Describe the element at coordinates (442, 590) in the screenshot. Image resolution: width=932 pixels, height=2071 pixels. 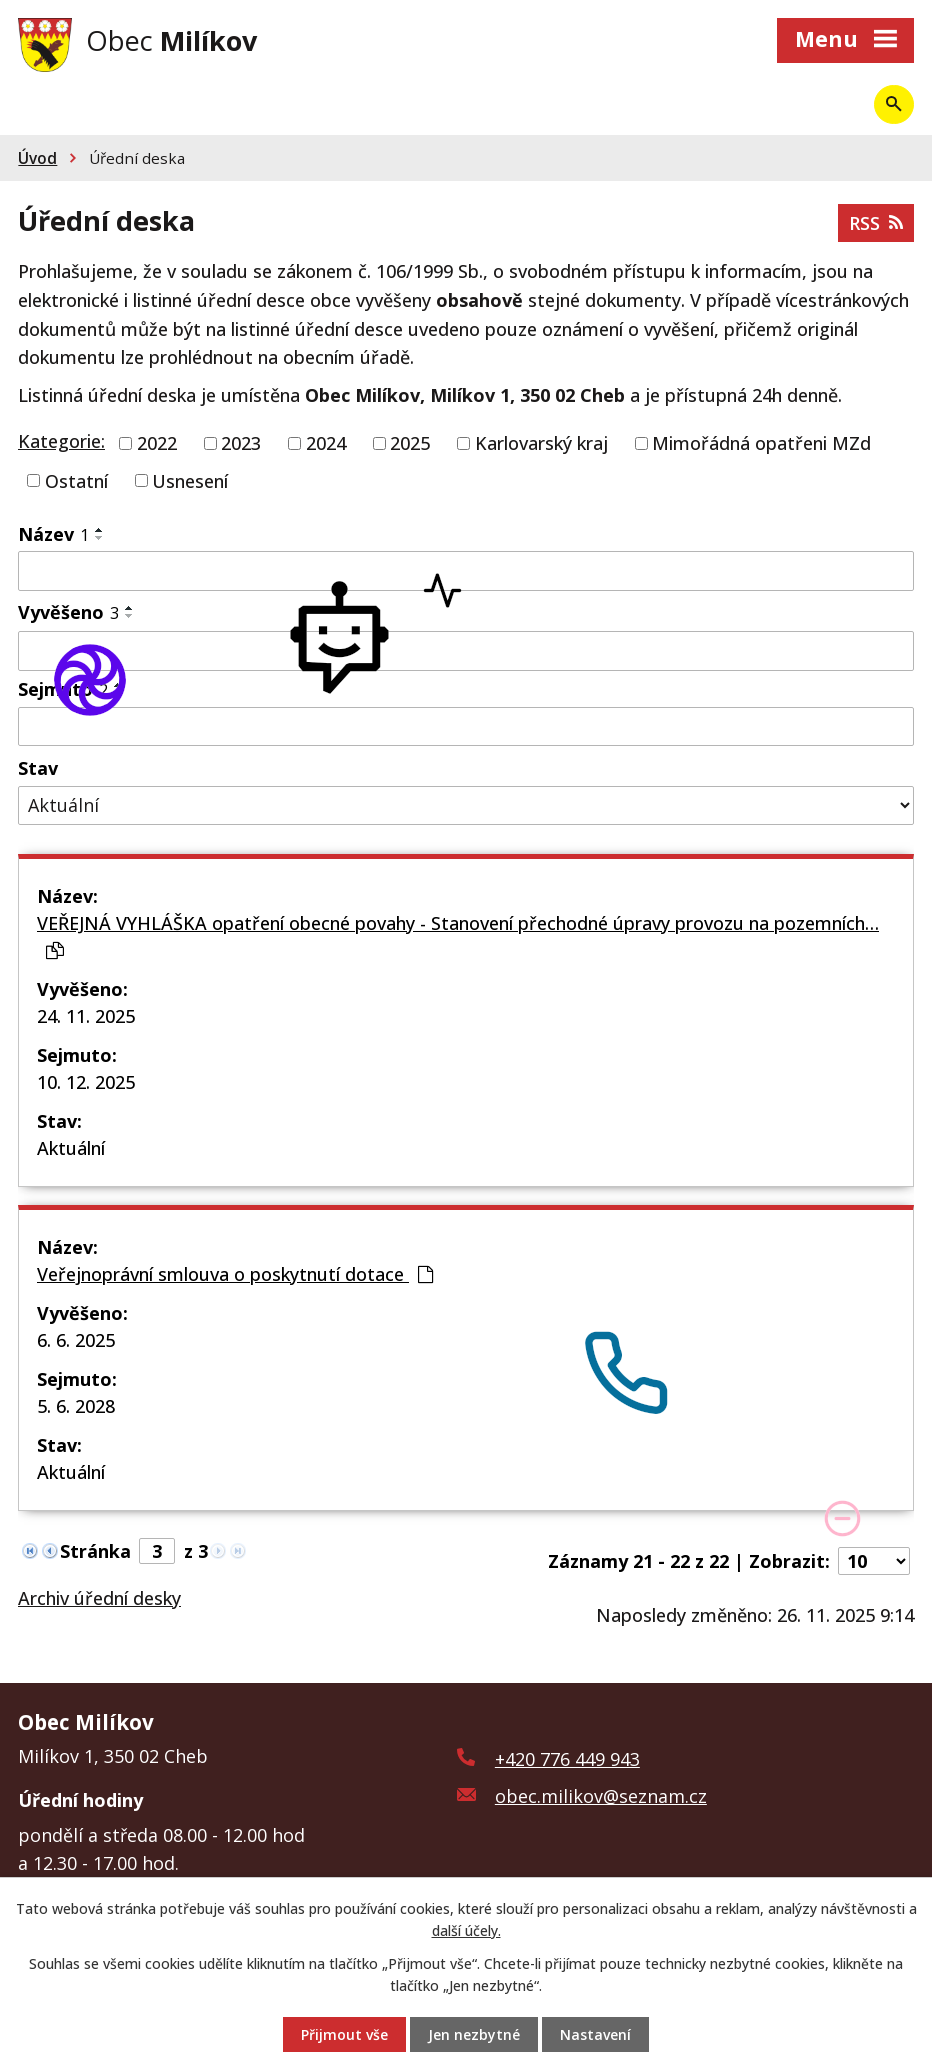
I see `view activity or health metrics` at that location.